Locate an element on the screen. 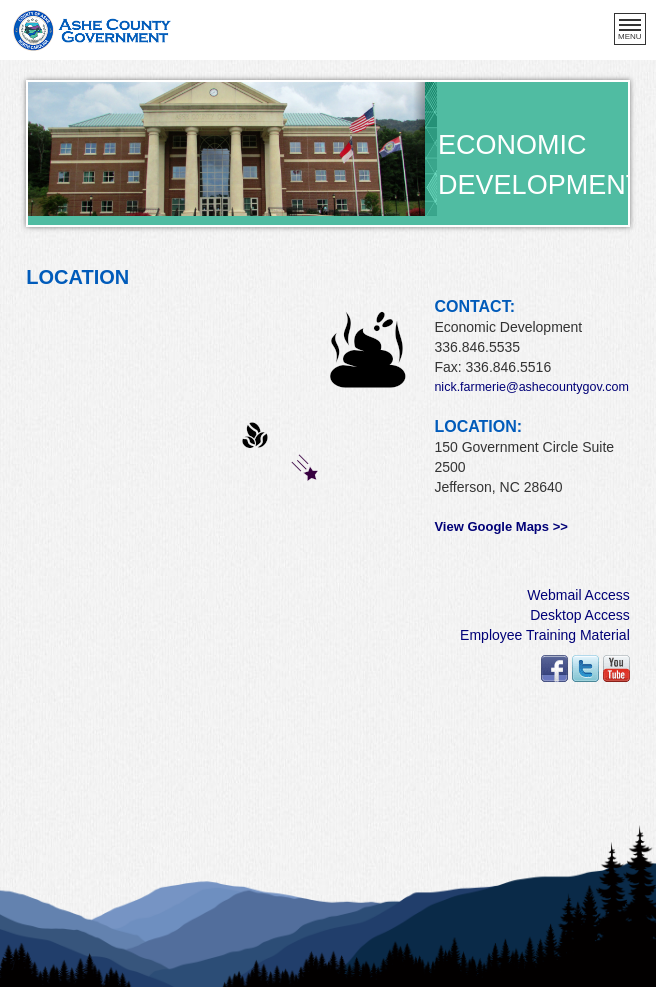  coffee or café-related feature is located at coordinates (255, 435).